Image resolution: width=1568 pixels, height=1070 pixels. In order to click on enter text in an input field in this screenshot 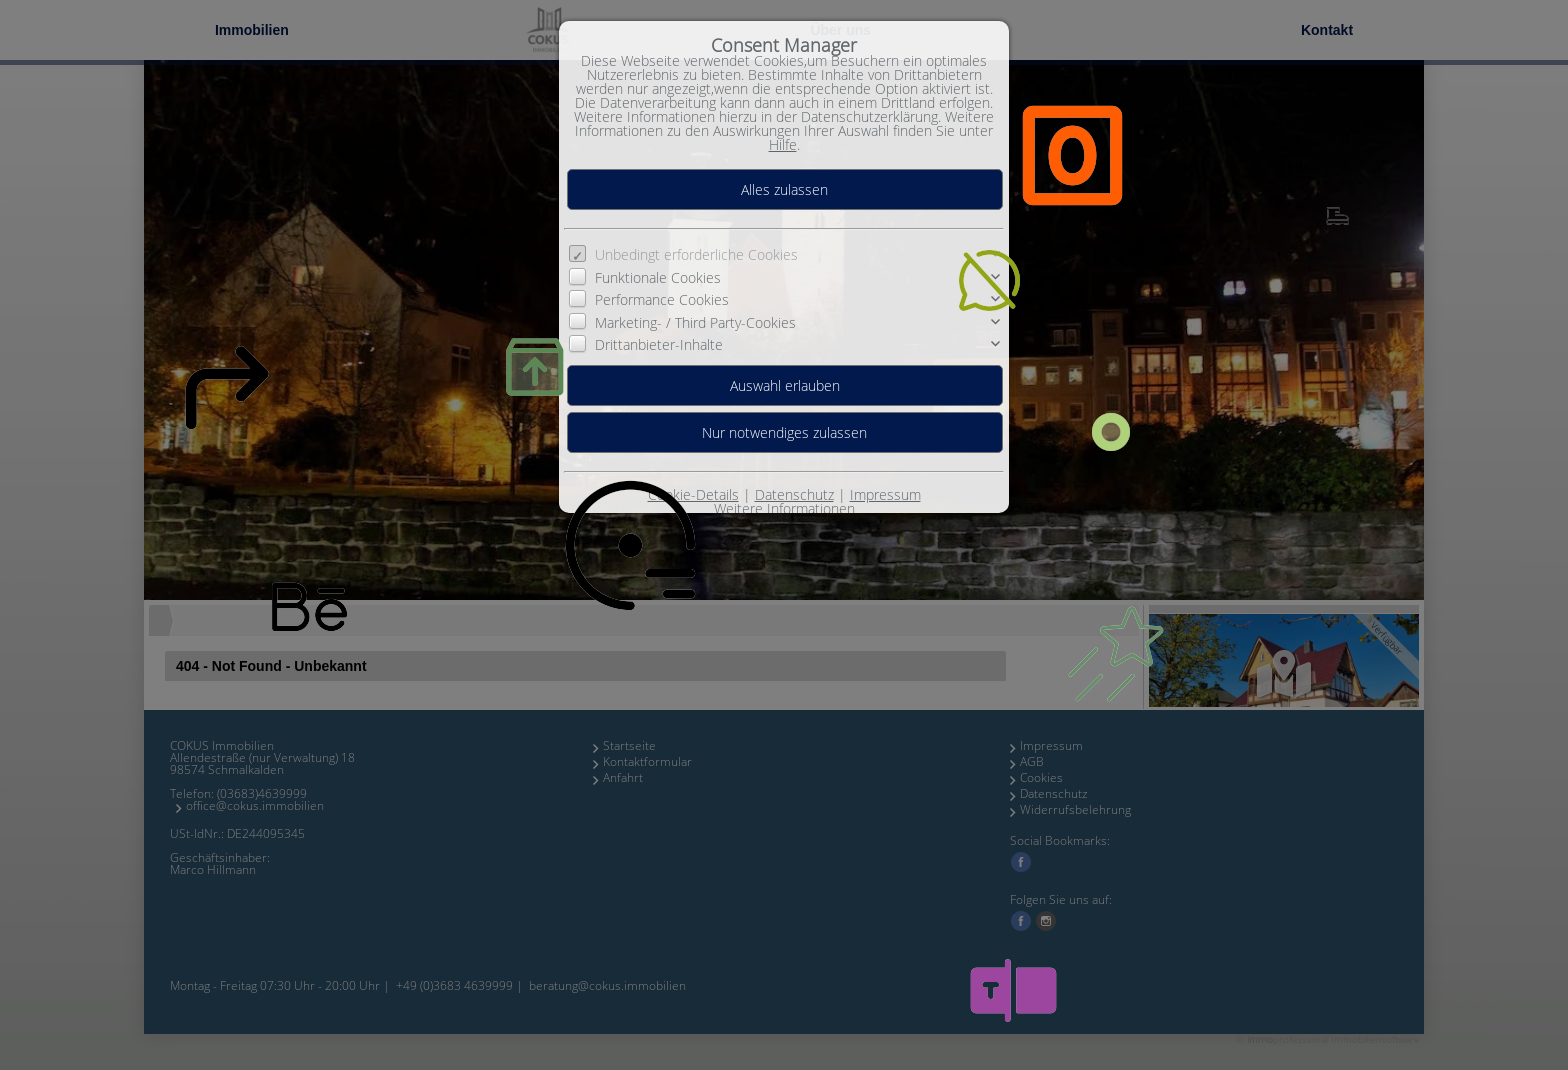, I will do `click(1013, 990)`.